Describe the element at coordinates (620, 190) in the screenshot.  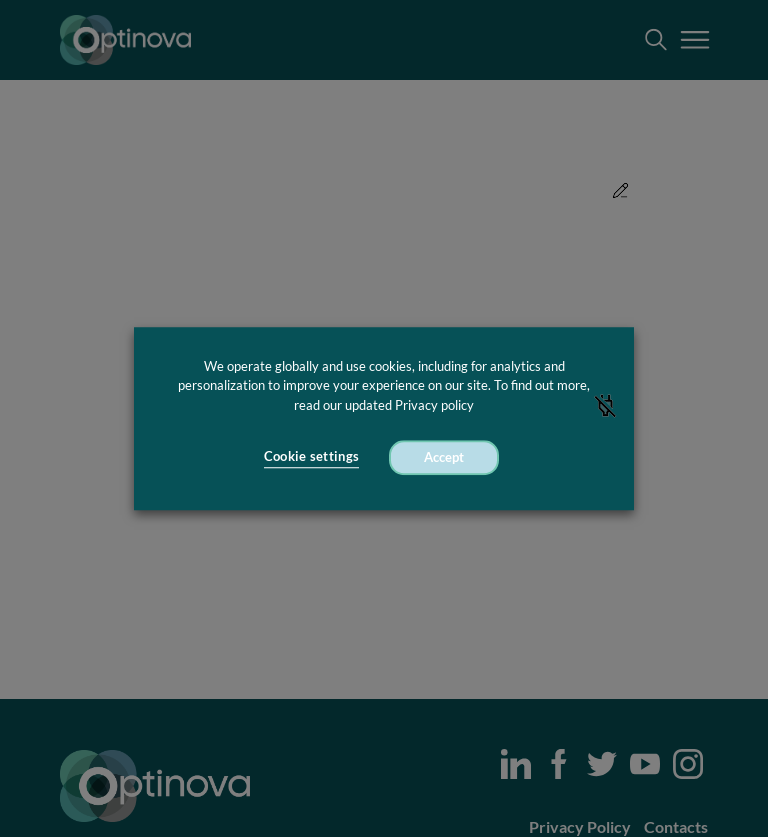
I see `edit text or content` at that location.